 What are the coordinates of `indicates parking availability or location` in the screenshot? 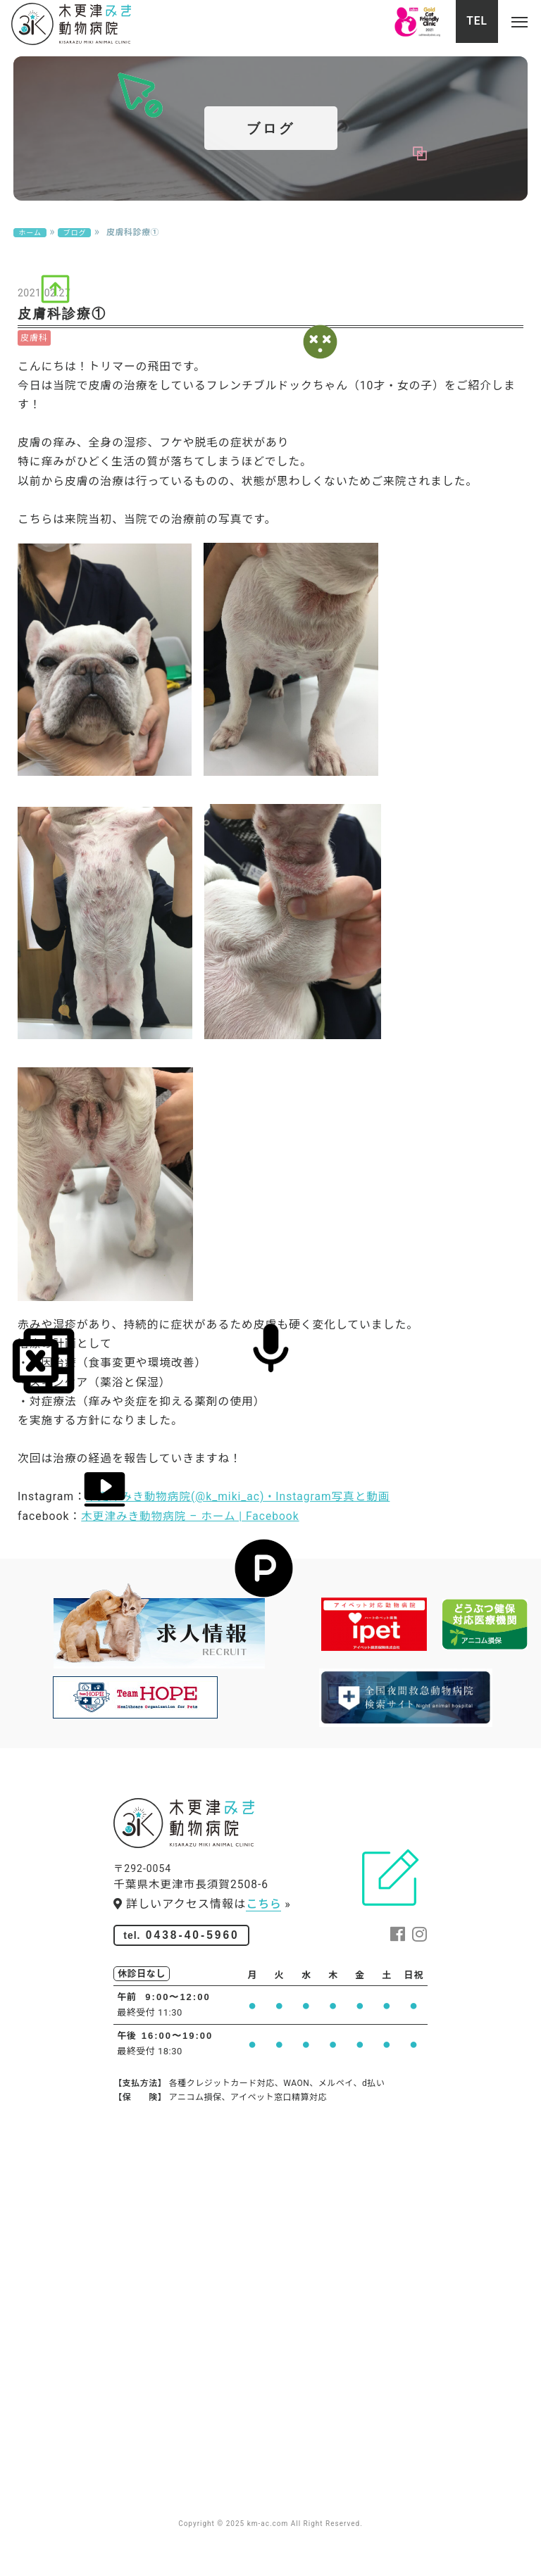 It's located at (263, 1568).